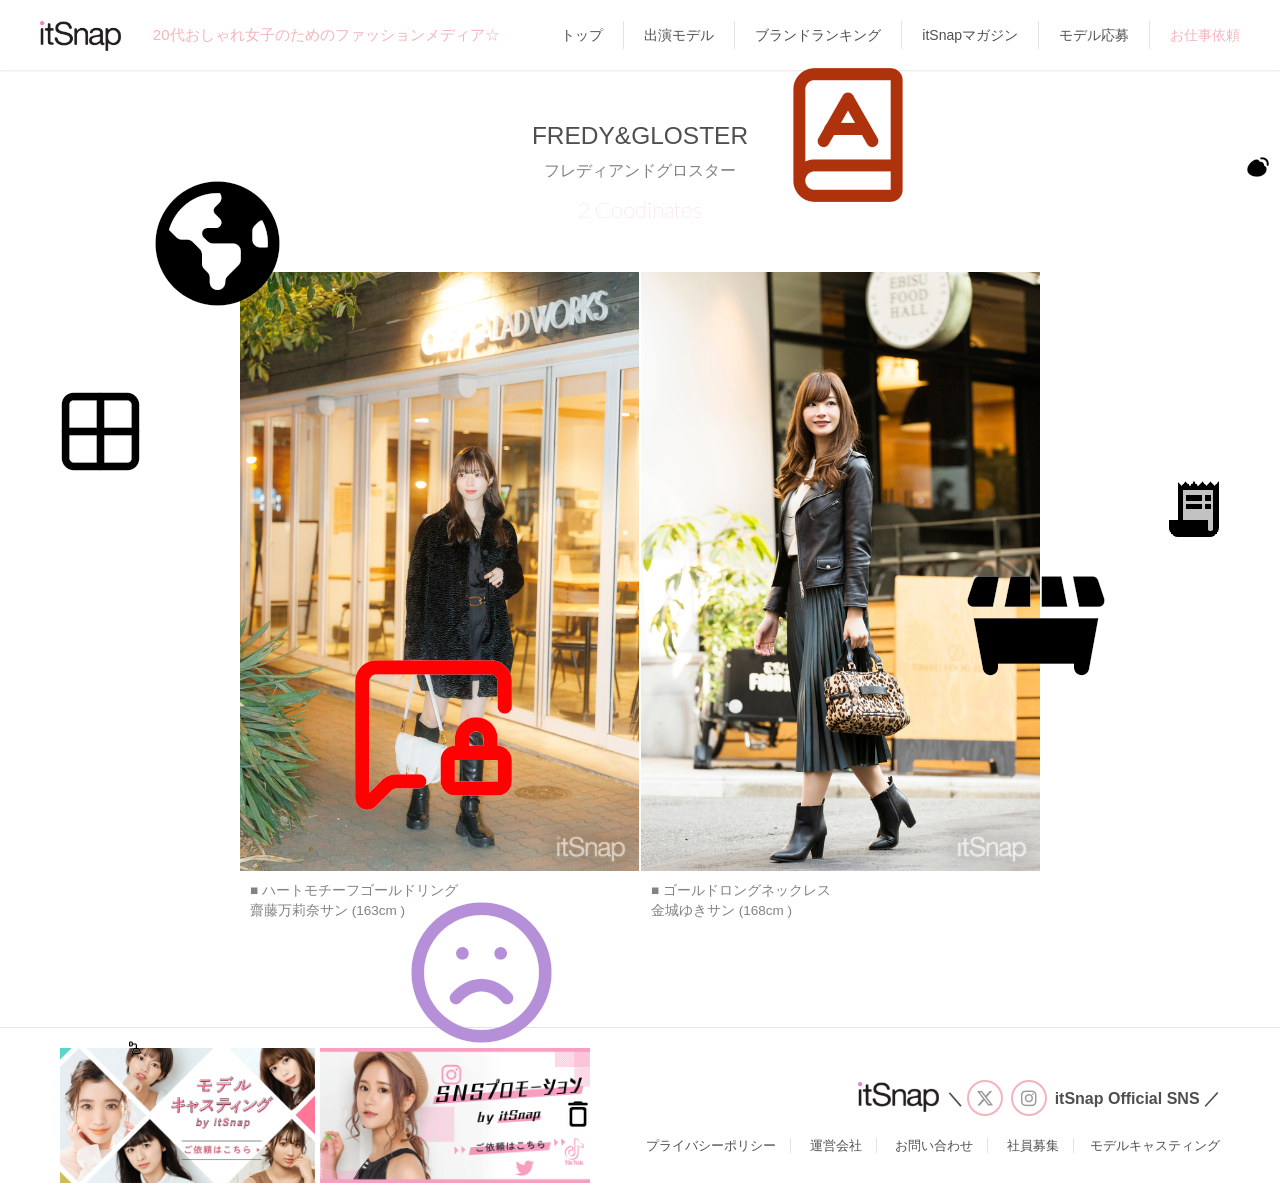 The image size is (1280, 1203). I want to click on toggle wall lamp or sconce lighting, so click(135, 1048).